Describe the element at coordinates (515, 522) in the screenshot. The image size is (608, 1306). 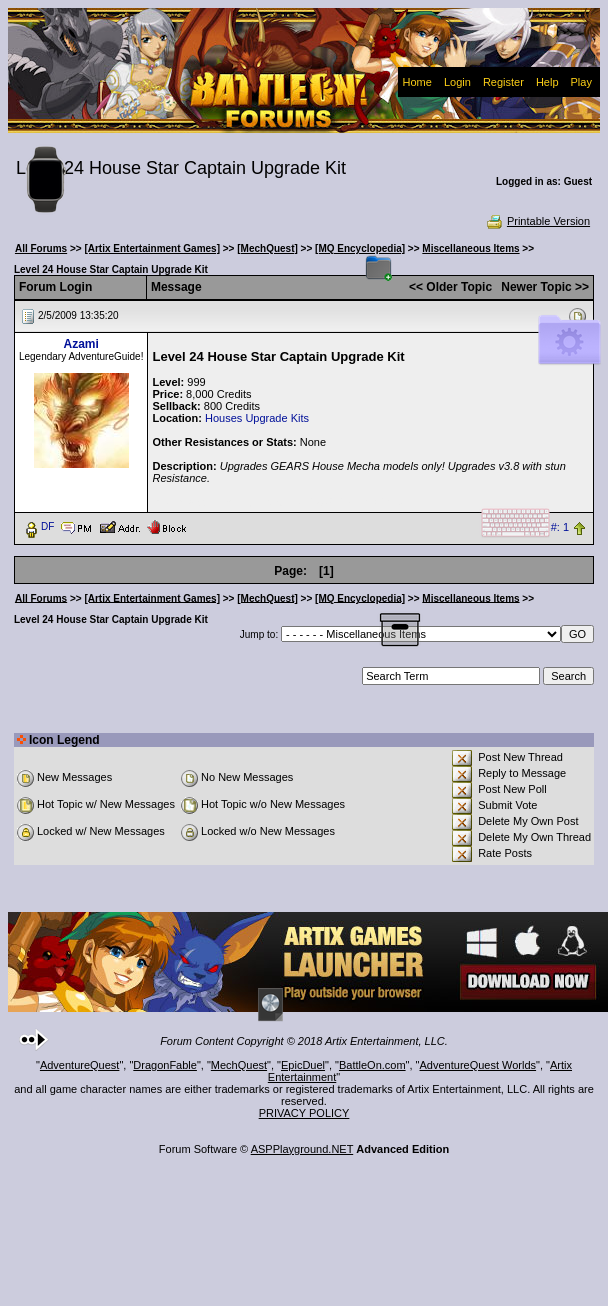
I see `connect a bluetooth keyboard` at that location.